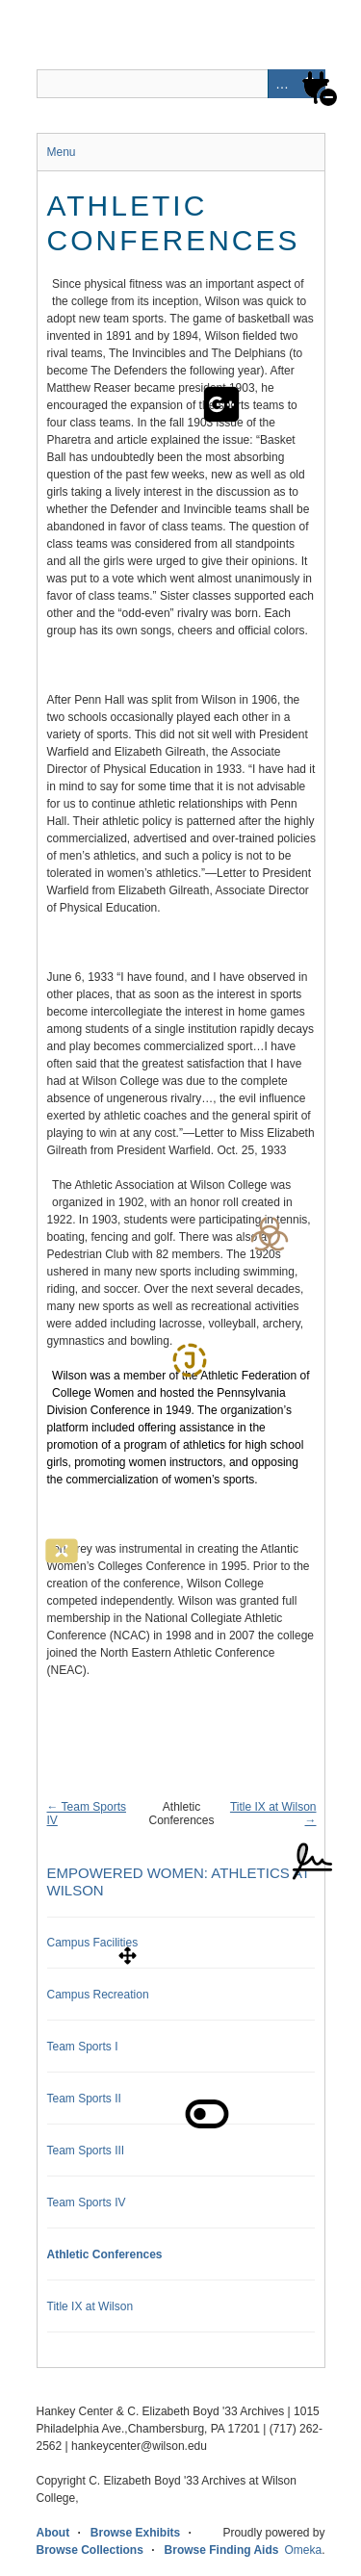 This screenshot has height=2576, width=361. Describe the element at coordinates (221, 404) in the screenshot. I see `sign in with Google+` at that location.